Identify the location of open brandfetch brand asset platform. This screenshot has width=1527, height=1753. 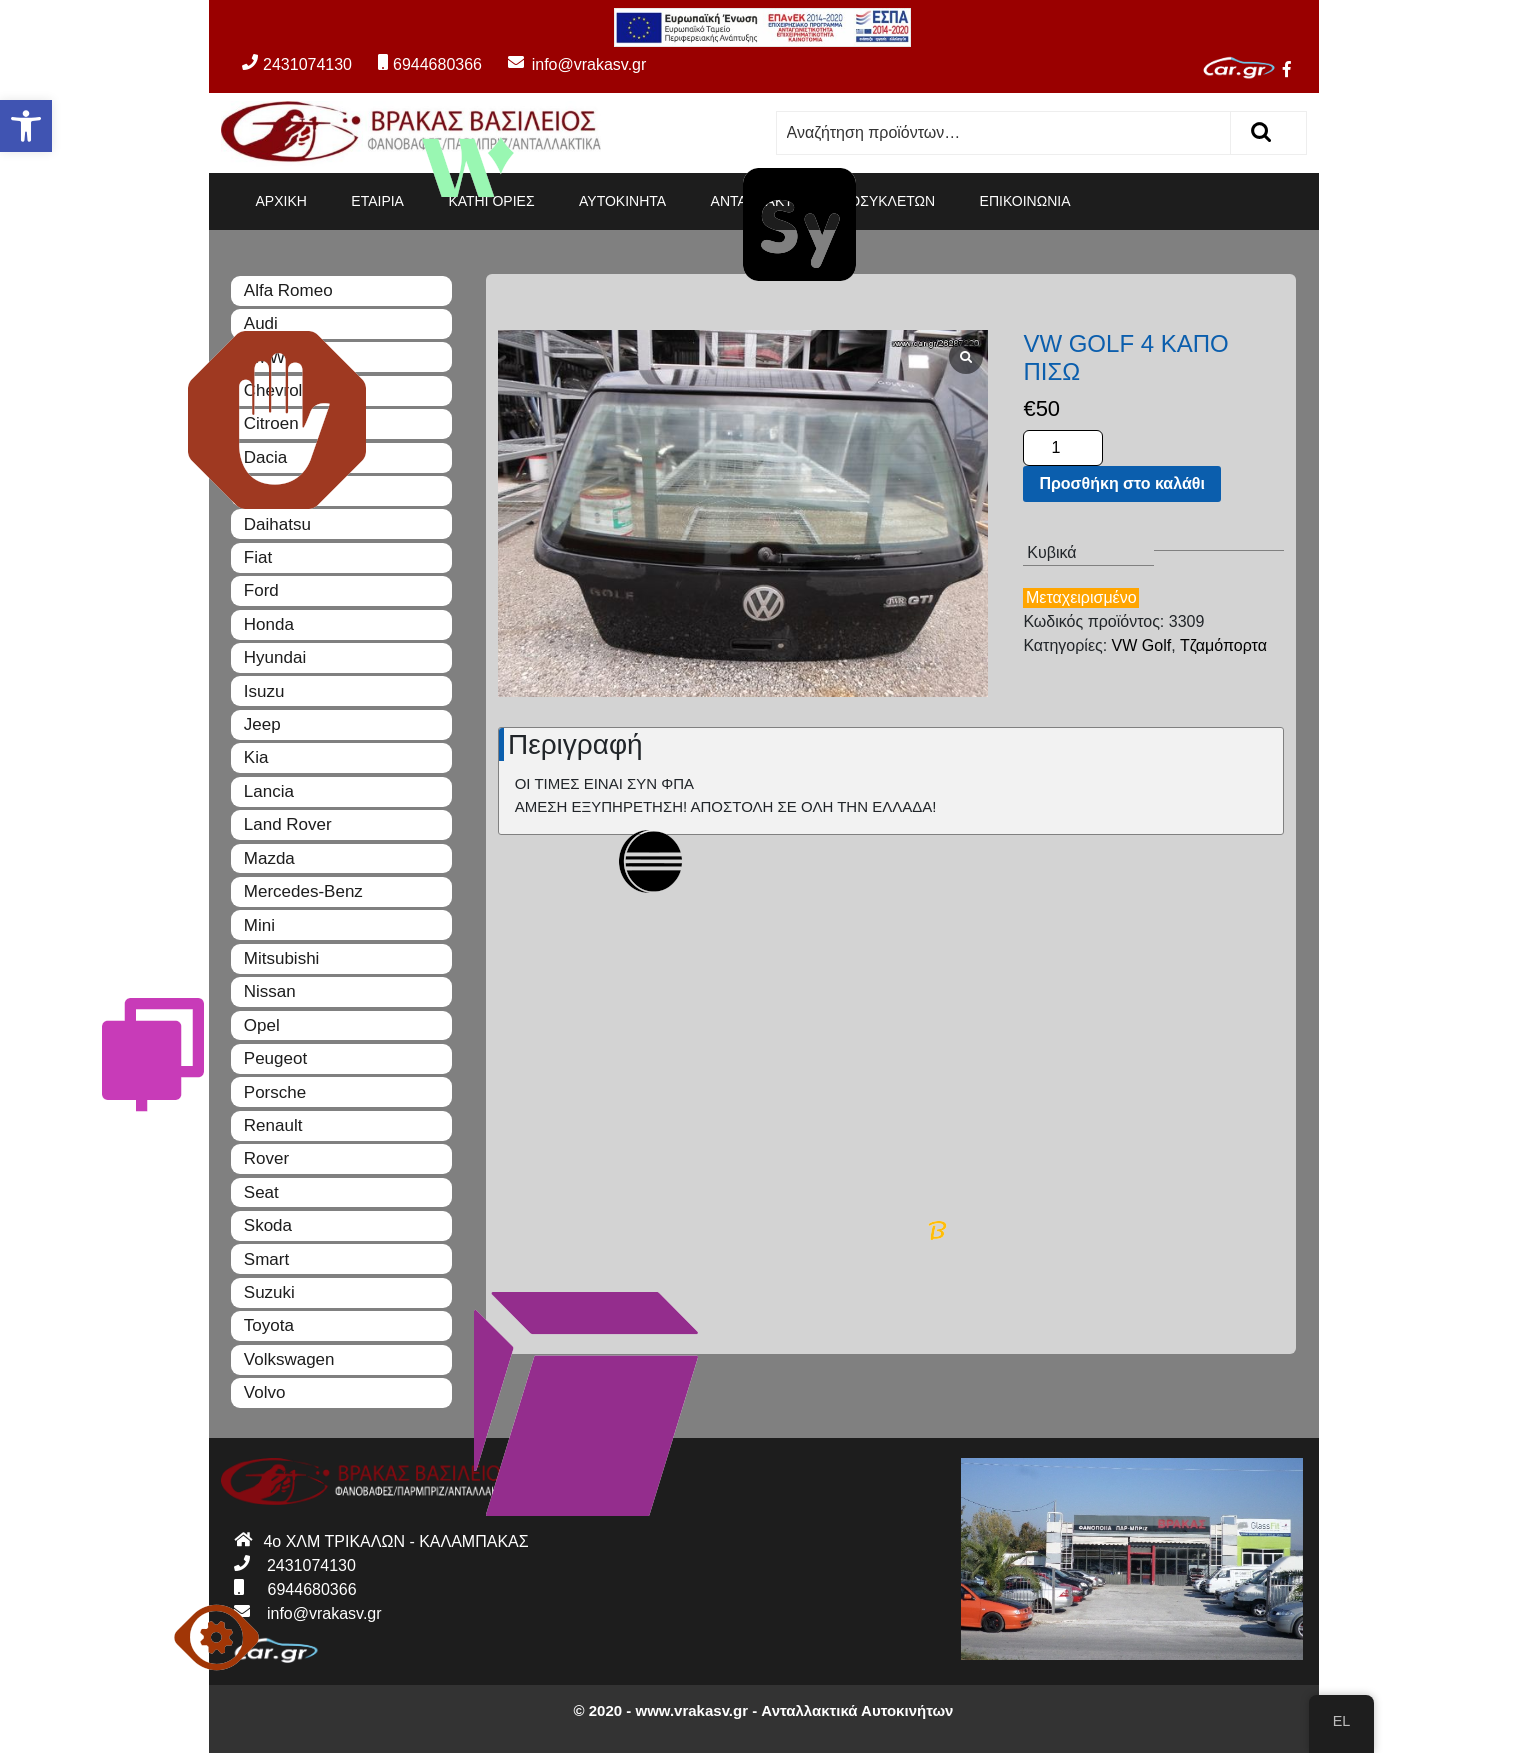
(937, 1230).